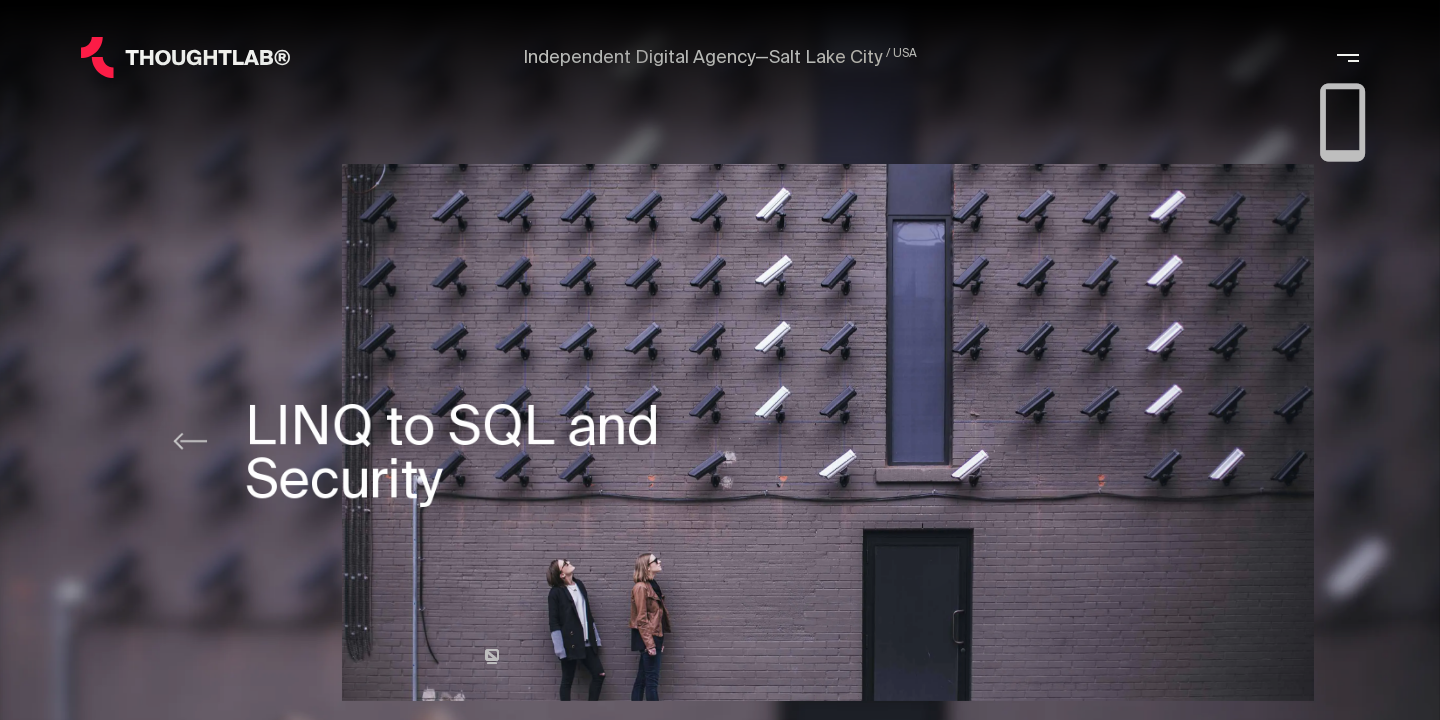  Describe the element at coordinates (1342, 122) in the screenshot. I see `indicates an iPhone or iOS device` at that location.